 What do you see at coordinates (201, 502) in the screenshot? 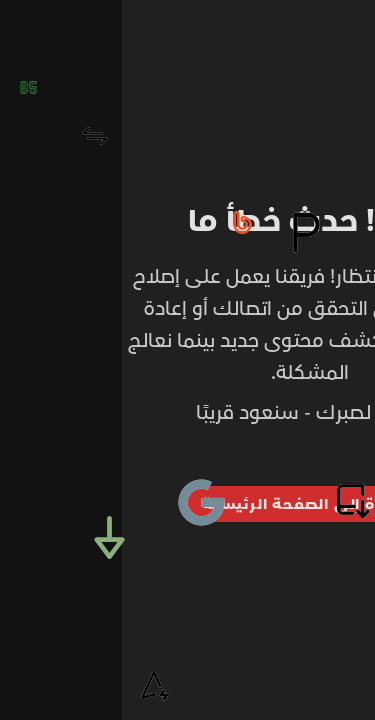
I see `sign in with Google` at bounding box center [201, 502].